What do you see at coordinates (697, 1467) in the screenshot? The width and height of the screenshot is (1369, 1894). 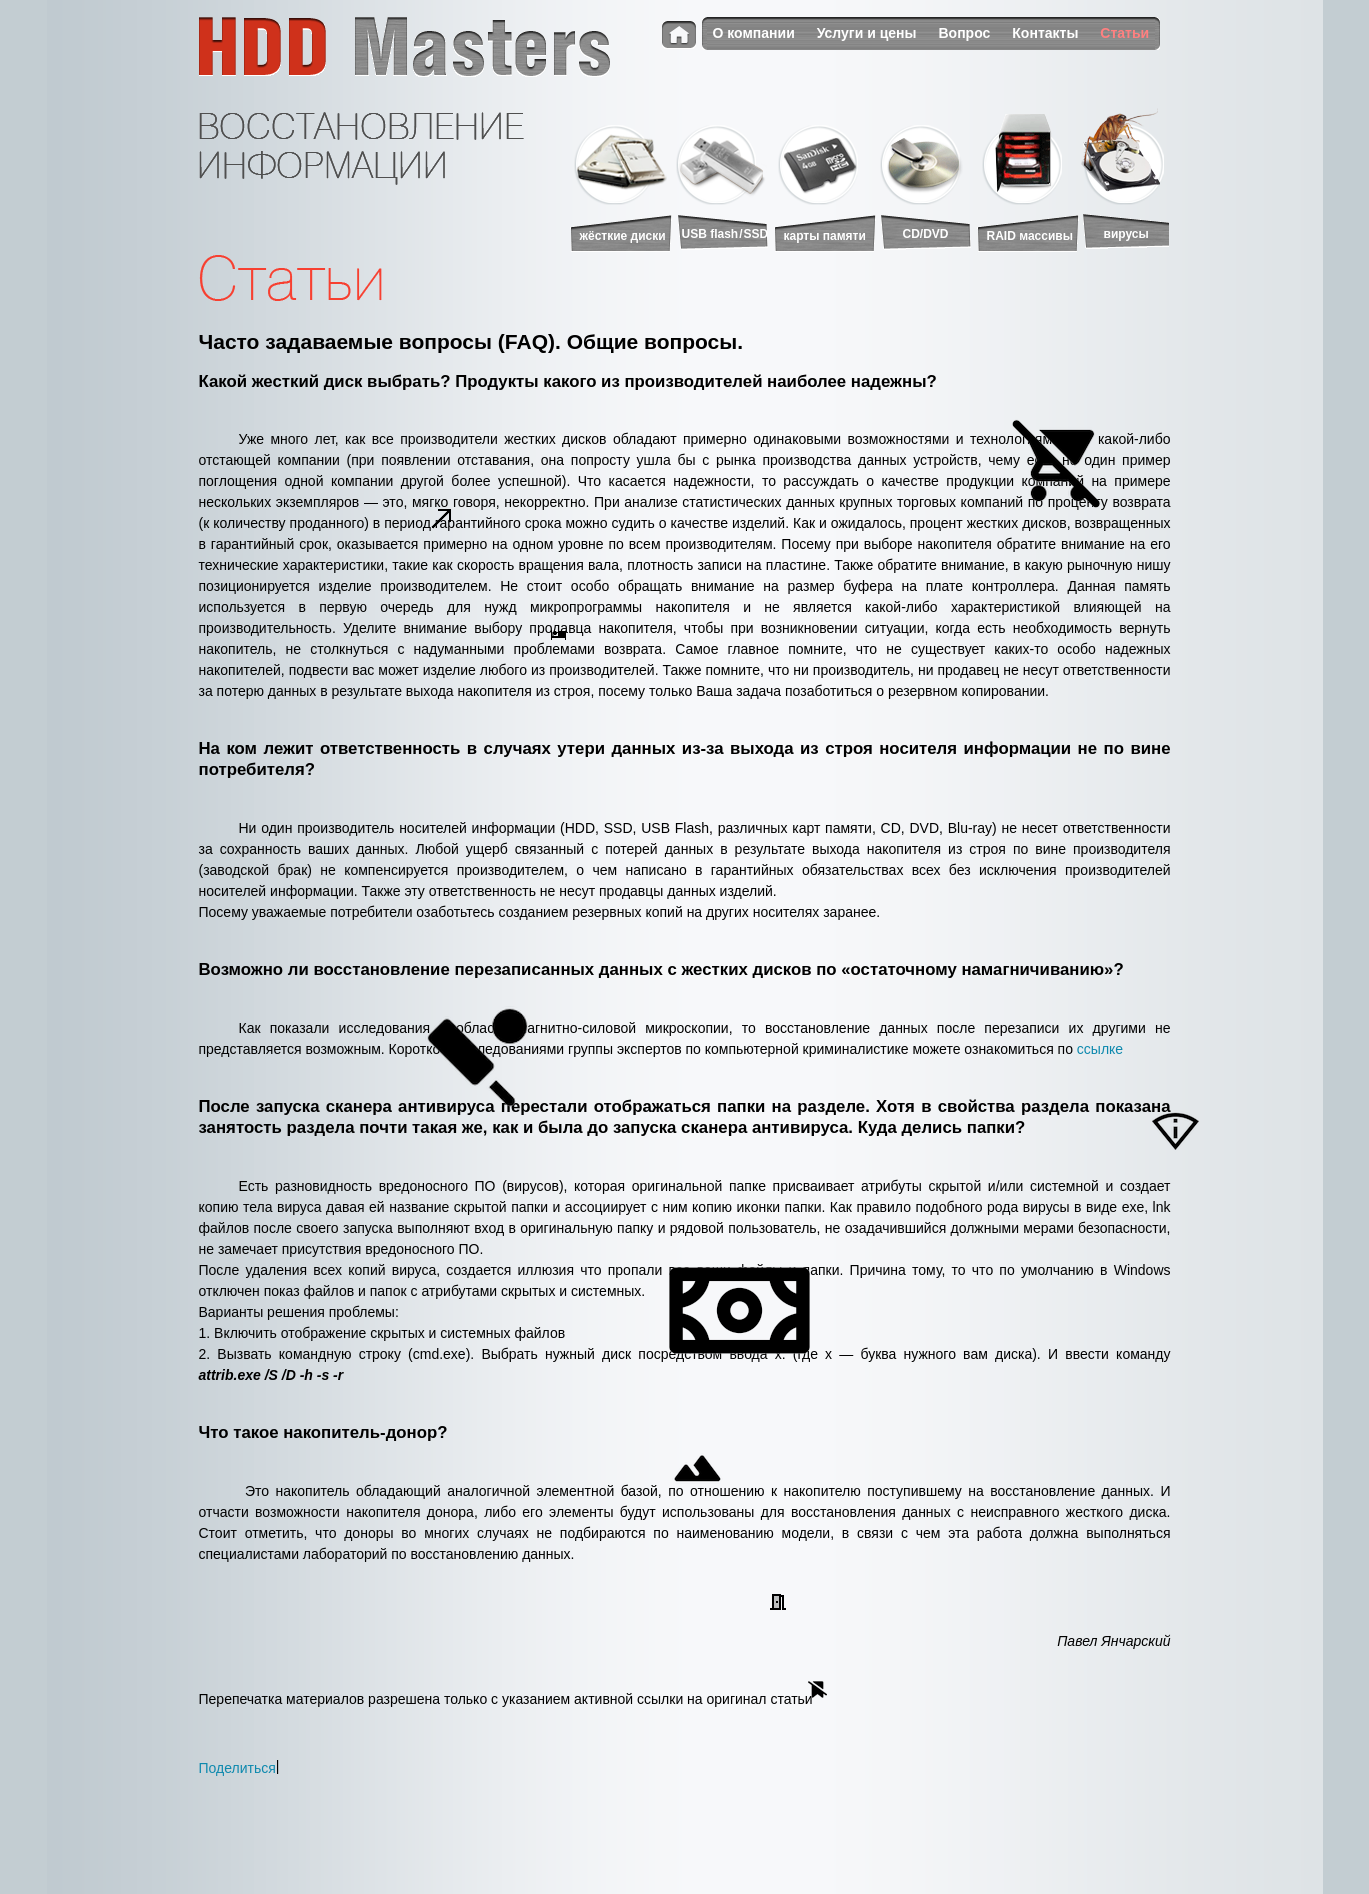 I see `view terrain or topographic map layer` at bounding box center [697, 1467].